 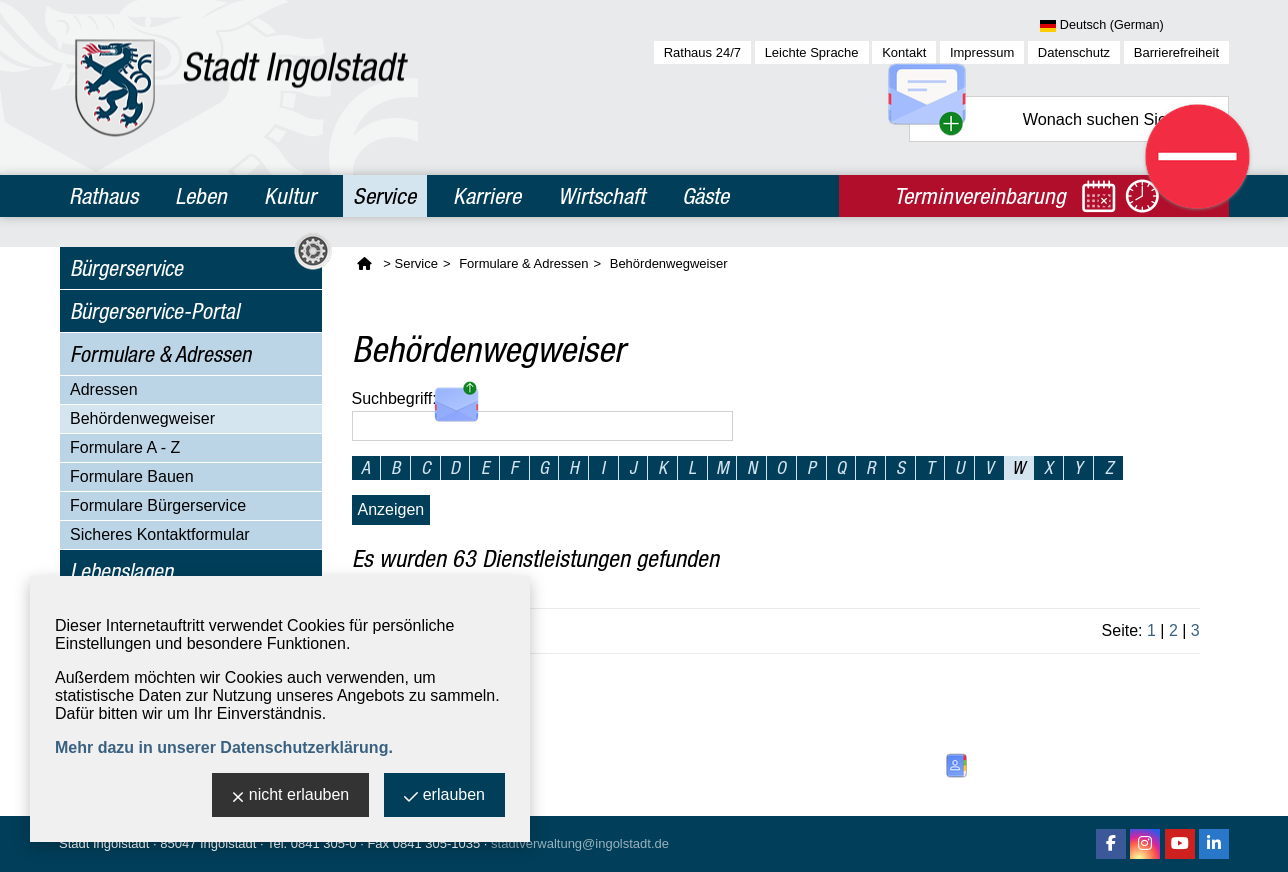 What do you see at coordinates (456, 404) in the screenshot?
I see `message sent successfully` at bounding box center [456, 404].